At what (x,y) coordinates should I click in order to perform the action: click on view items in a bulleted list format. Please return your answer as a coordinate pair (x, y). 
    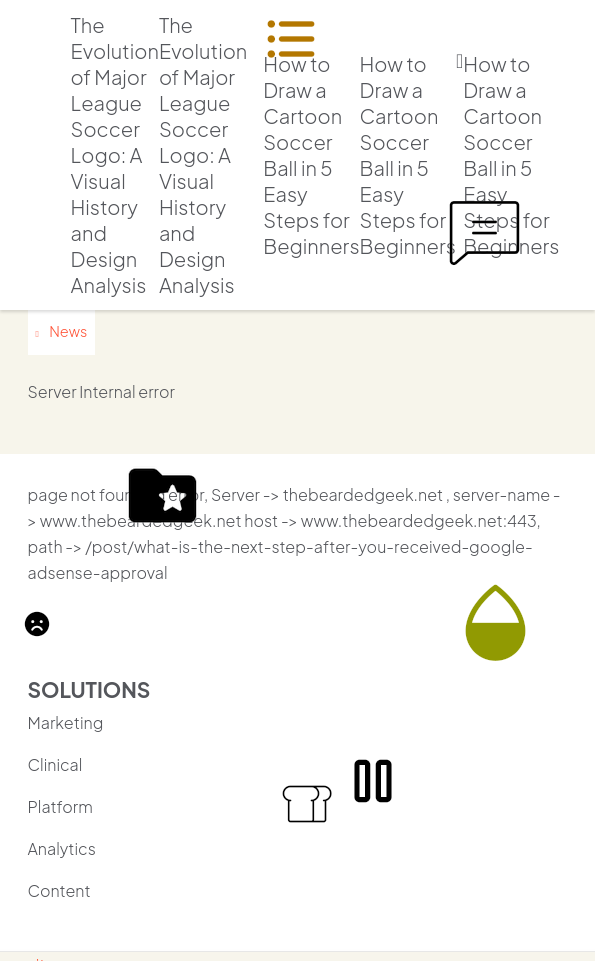
    Looking at the image, I should click on (291, 39).